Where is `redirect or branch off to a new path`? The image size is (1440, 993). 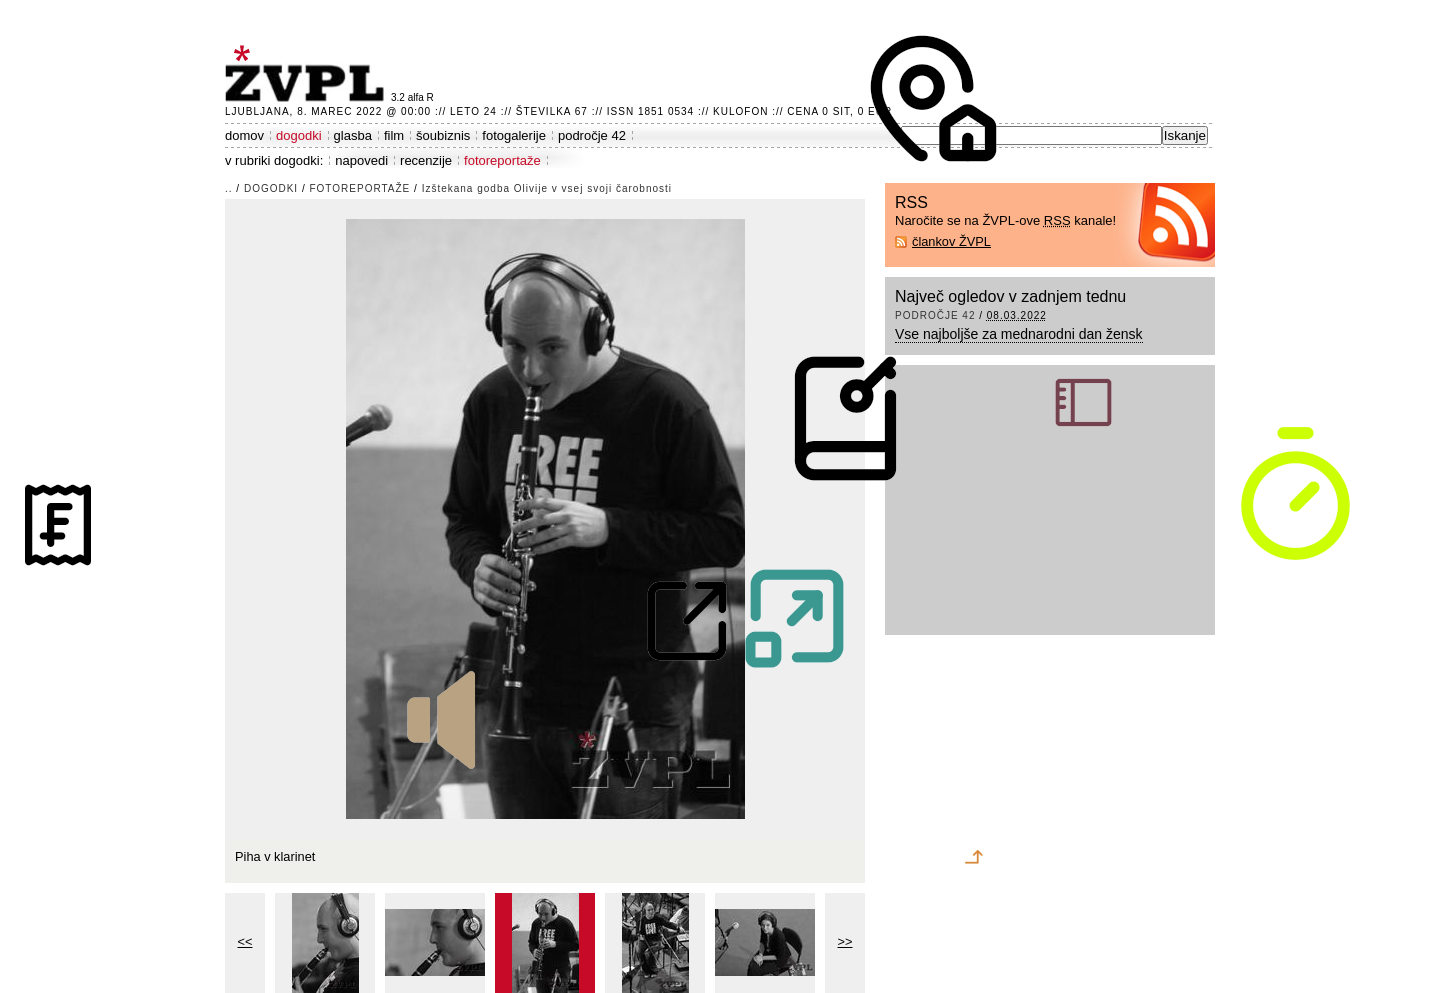
redirect or branch off to a new path is located at coordinates (974, 857).